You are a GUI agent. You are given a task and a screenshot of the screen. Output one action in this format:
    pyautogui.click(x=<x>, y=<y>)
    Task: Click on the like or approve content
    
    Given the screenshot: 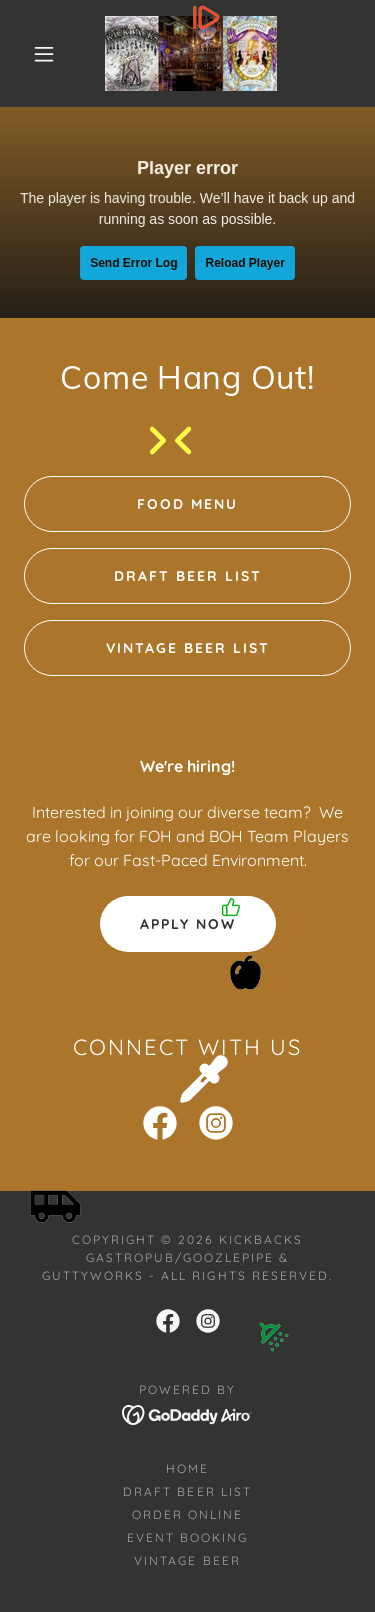 What is the action you would take?
    pyautogui.click(x=231, y=907)
    